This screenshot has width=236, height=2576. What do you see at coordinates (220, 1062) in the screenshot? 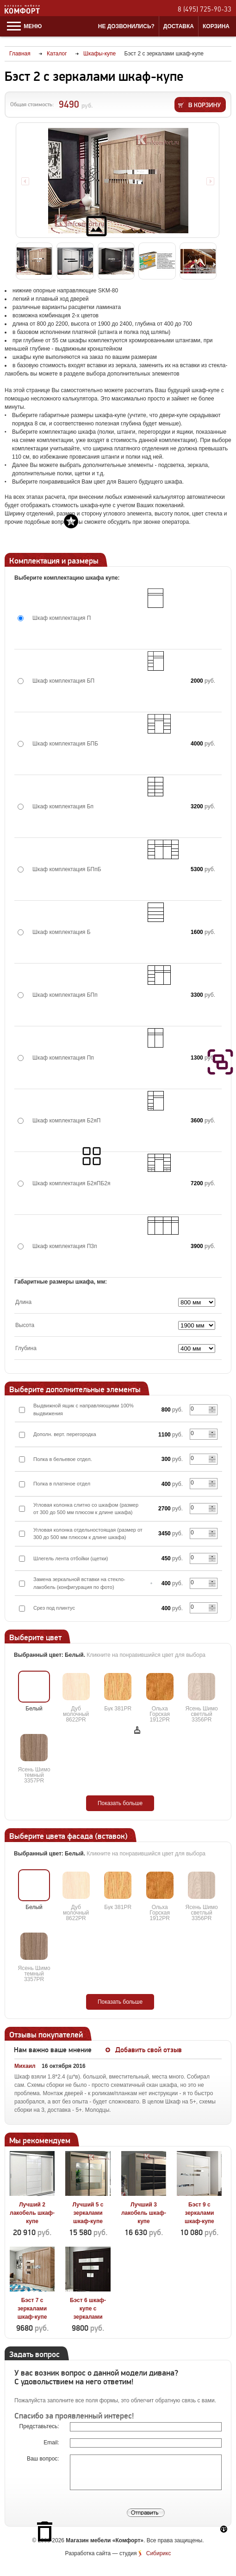
I see `group selected objects together` at bounding box center [220, 1062].